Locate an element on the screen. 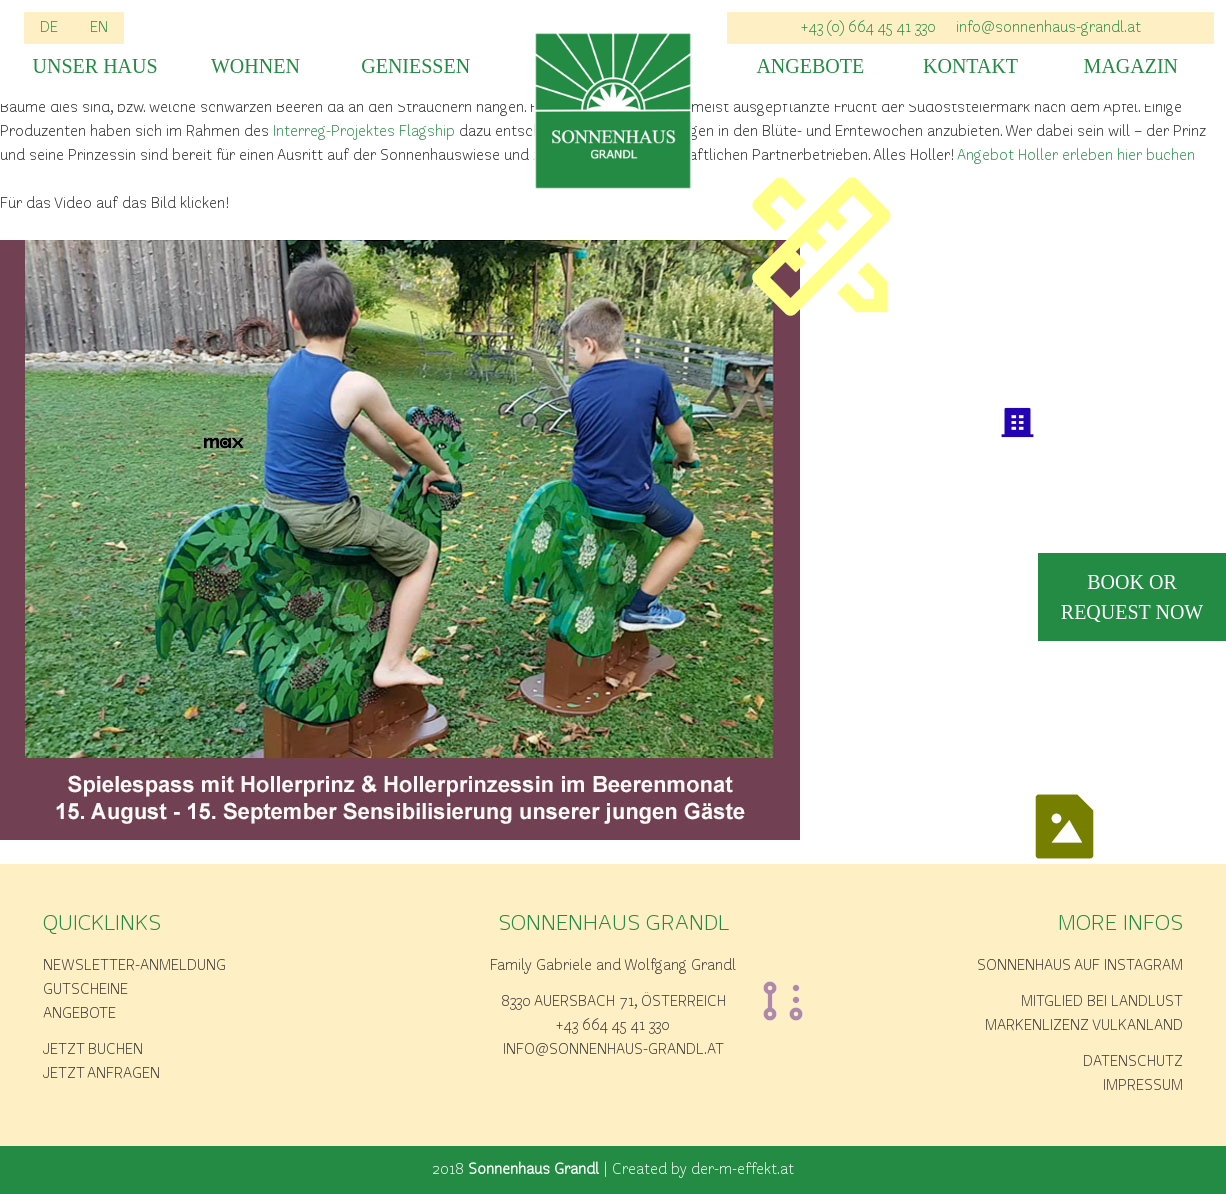 The image size is (1226, 1194). indicates a draft pull request in git is located at coordinates (783, 1001).